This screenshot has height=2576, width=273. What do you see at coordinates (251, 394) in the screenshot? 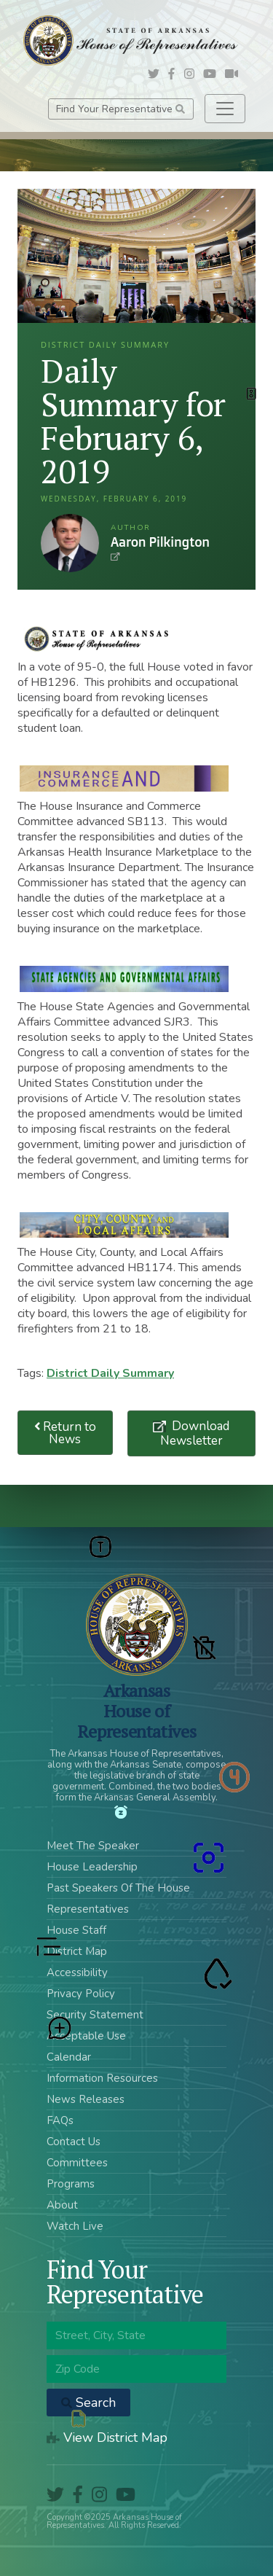
I see `adjust audio or speaker settings` at bounding box center [251, 394].